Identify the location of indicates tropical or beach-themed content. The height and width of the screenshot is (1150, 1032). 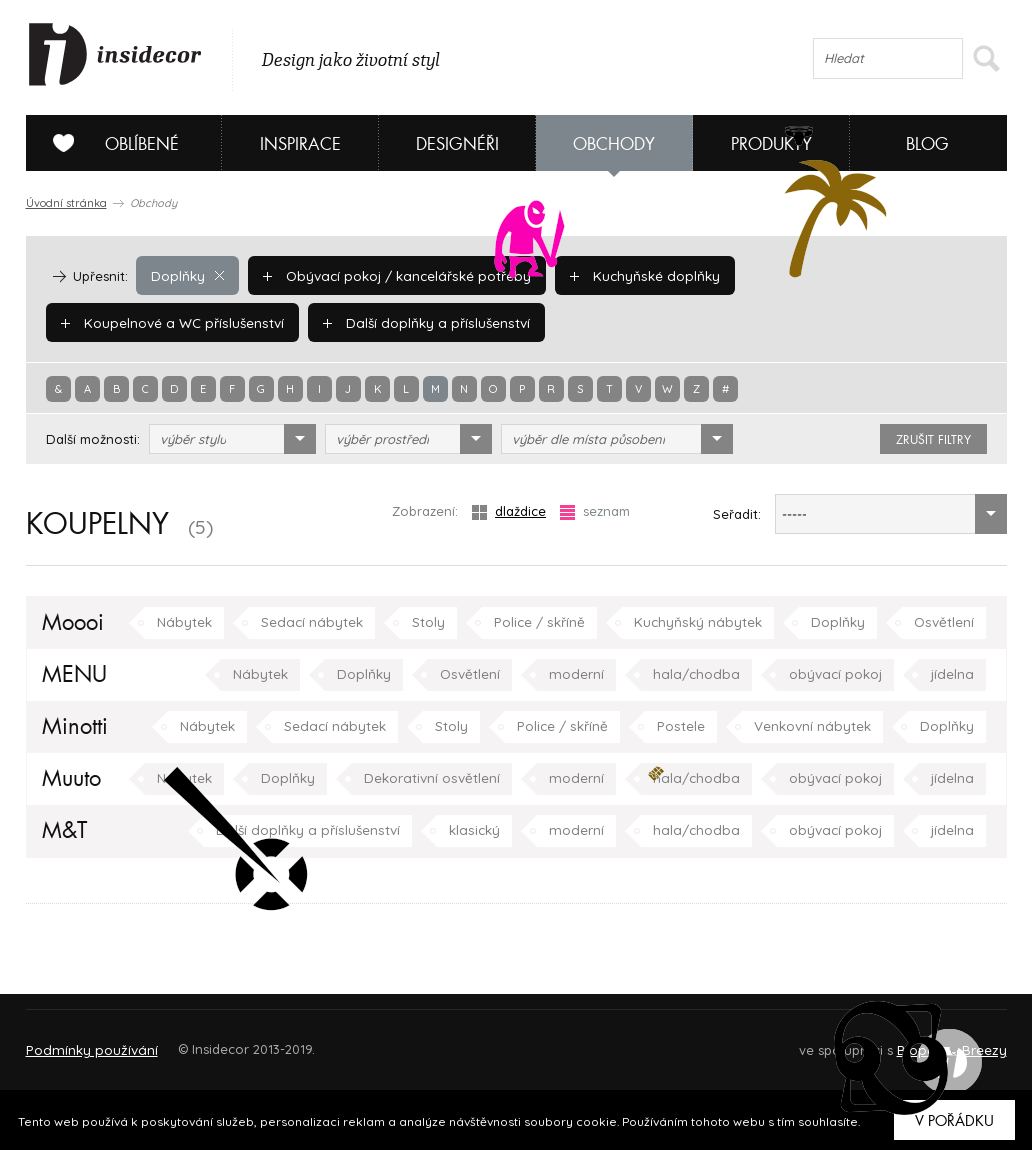
(834, 218).